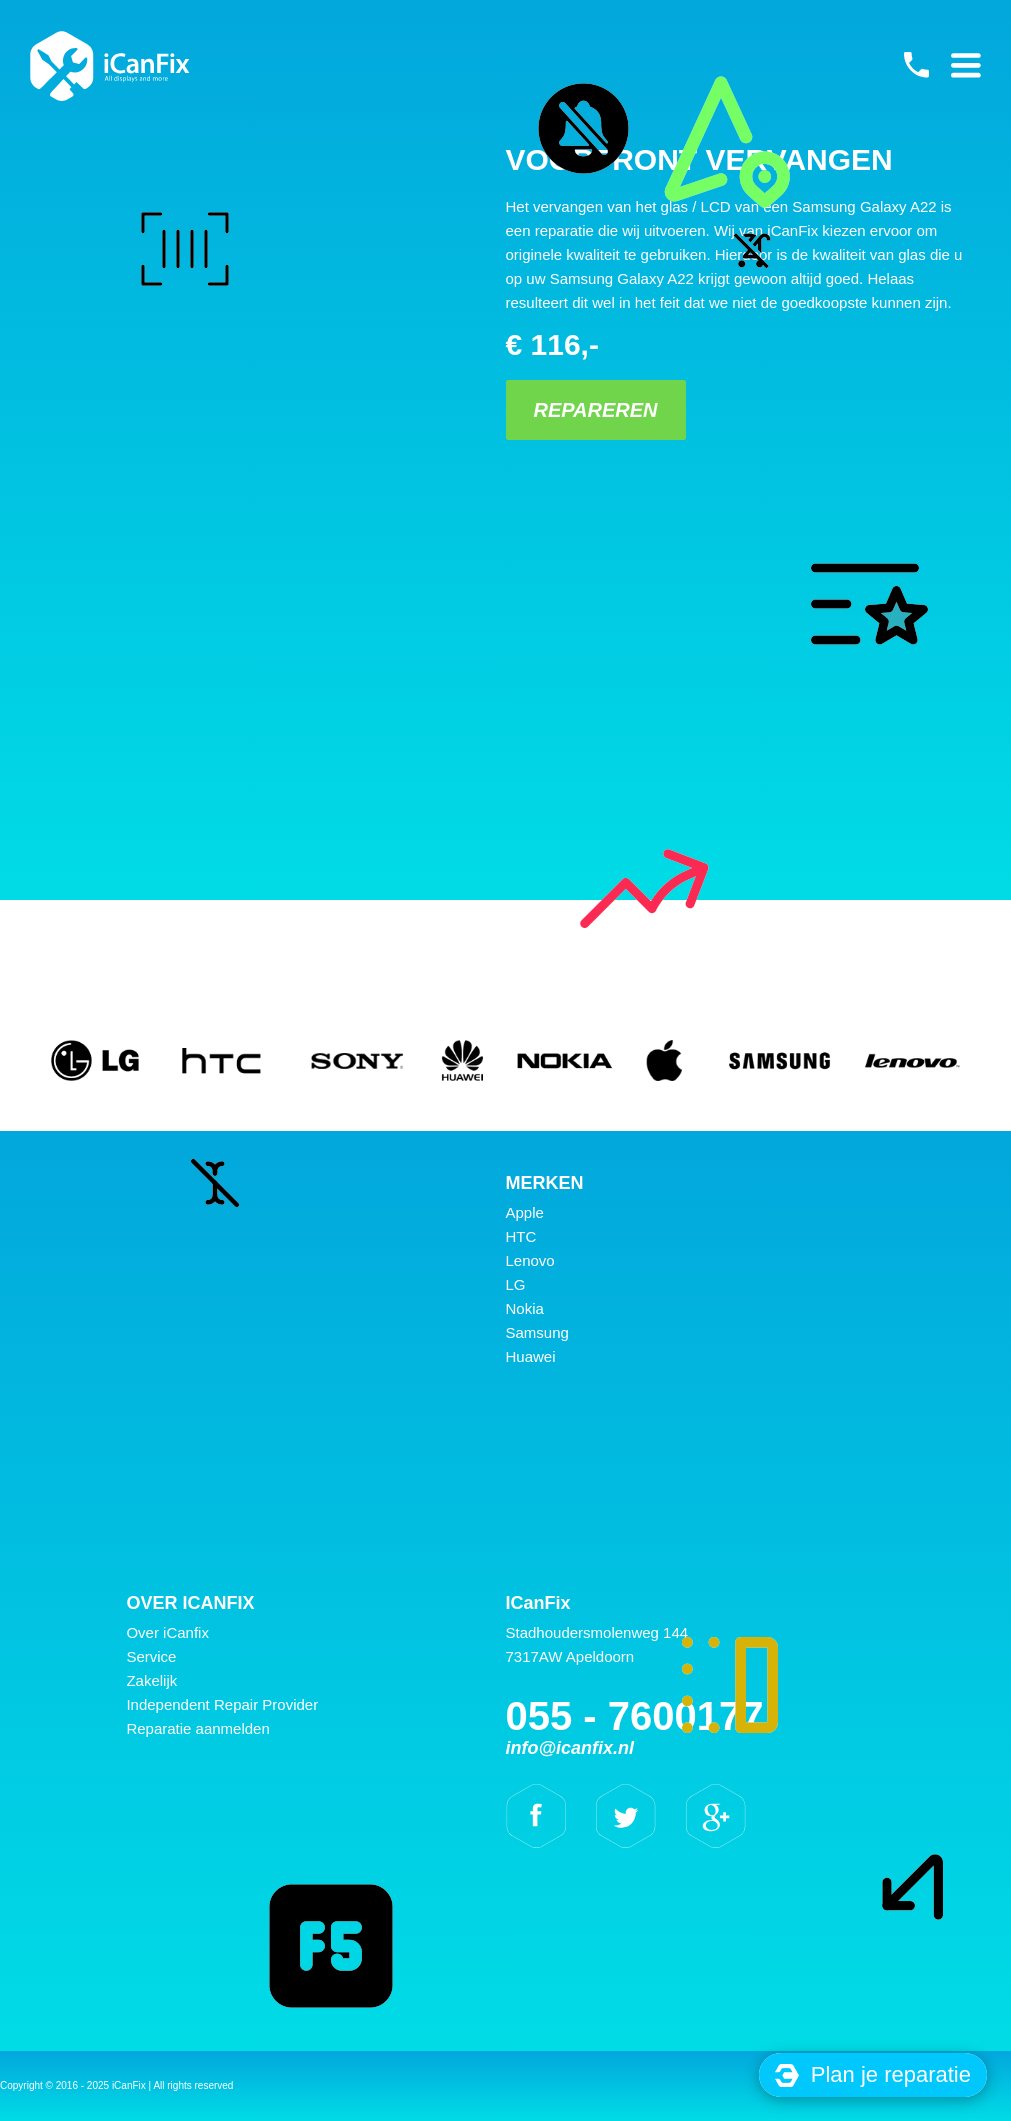 The width and height of the screenshot is (1011, 2121). What do you see at coordinates (185, 249) in the screenshot?
I see `scan a barcode` at bounding box center [185, 249].